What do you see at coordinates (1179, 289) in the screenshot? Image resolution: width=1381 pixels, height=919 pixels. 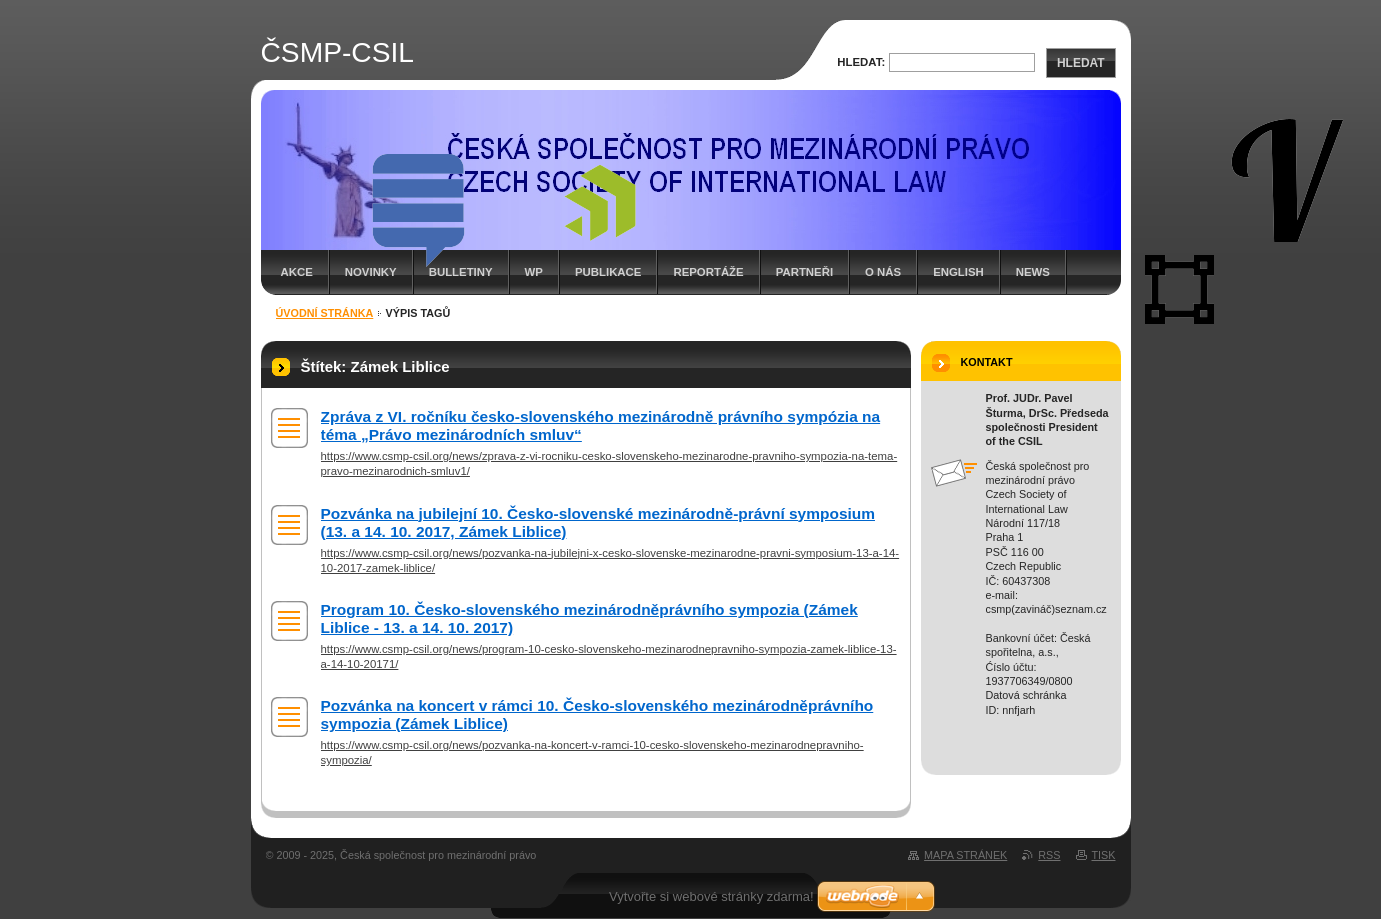 I see `material design icons brand logo` at bounding box center [1179, 289].